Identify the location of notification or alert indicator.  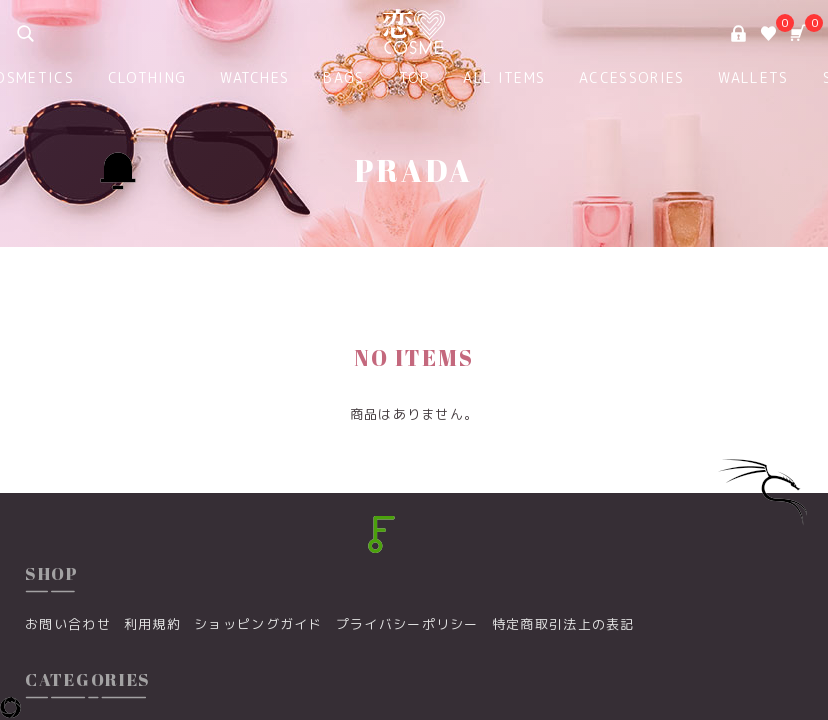
(118, 170).